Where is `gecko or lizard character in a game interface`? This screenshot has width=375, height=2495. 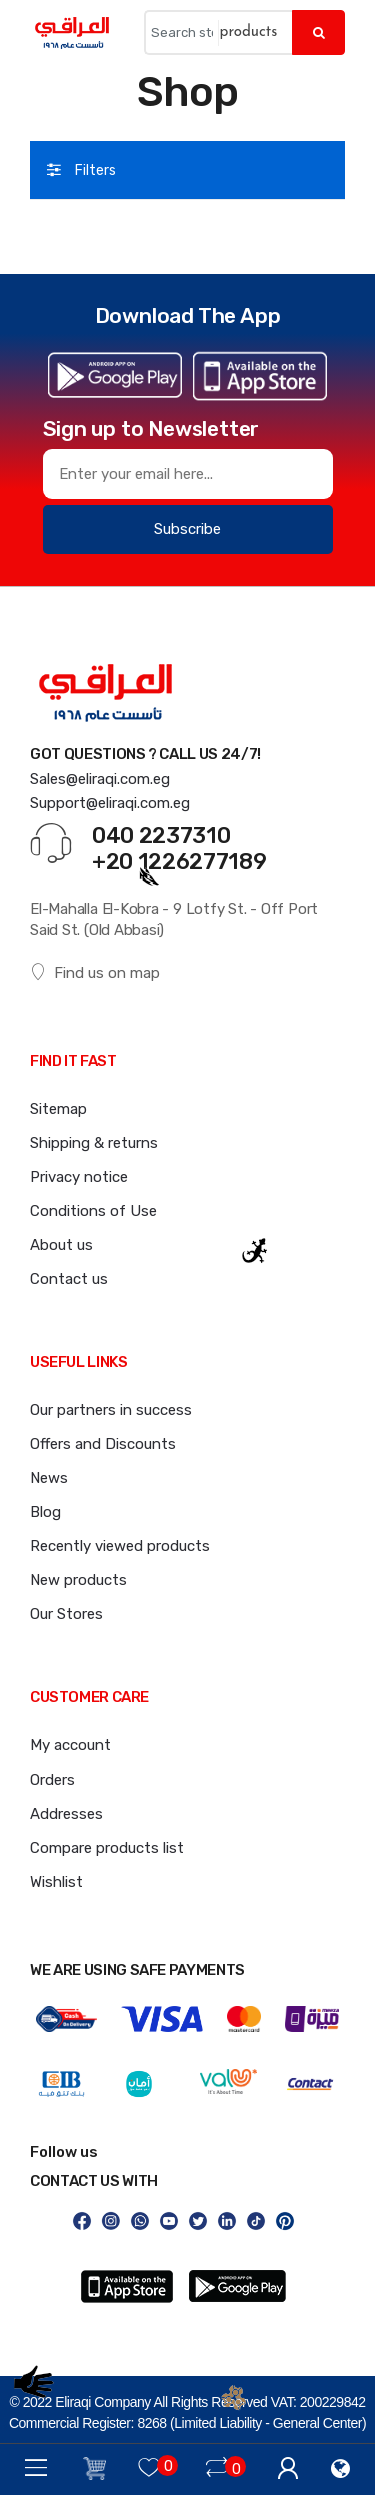 gecko or lizard character in a game interface is located at coordinates (254, 1250).